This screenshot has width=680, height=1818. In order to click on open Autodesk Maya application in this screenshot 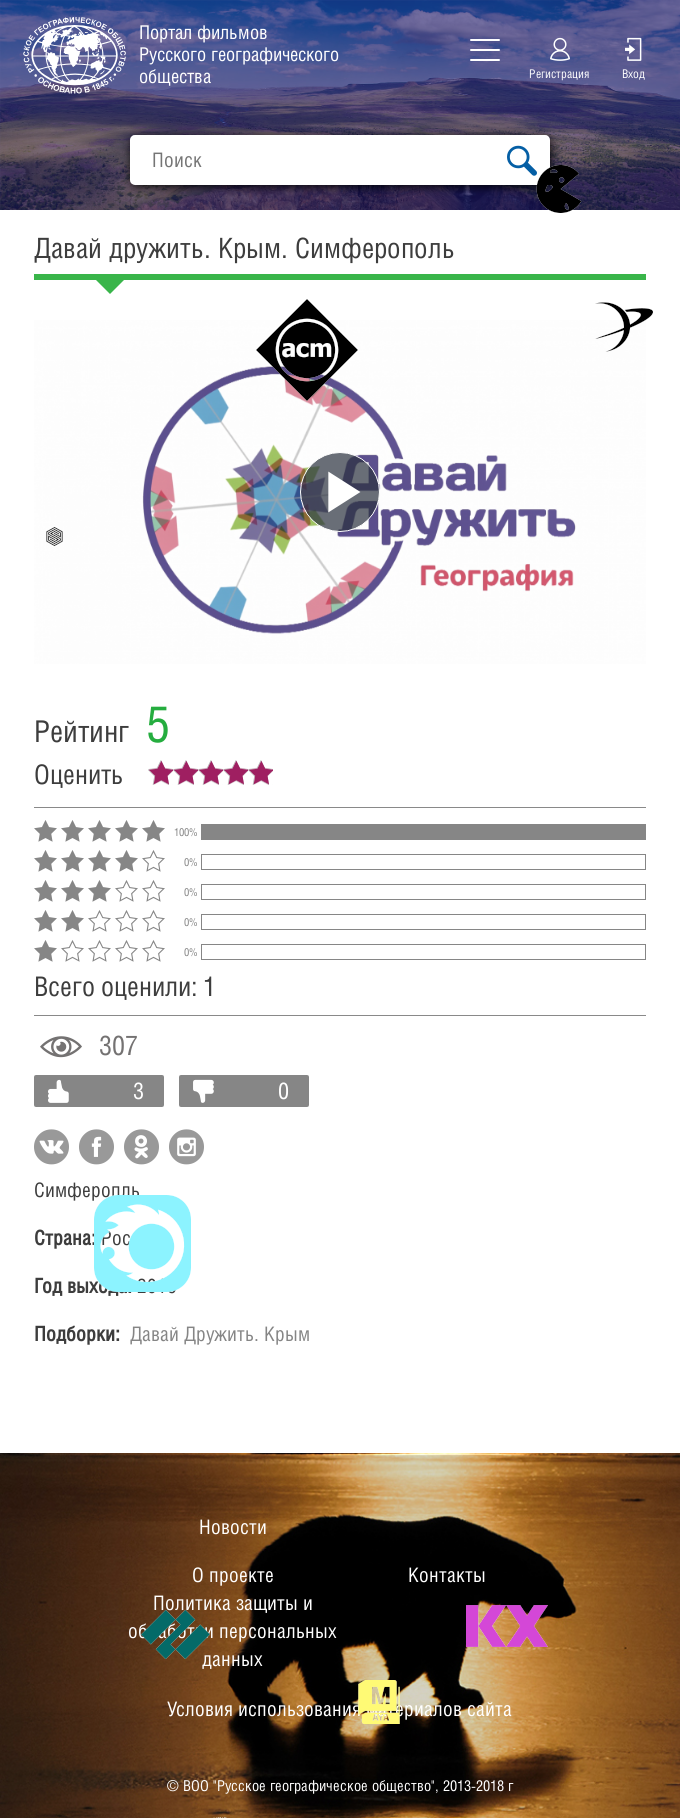, I will do `click(379, 1702)`.